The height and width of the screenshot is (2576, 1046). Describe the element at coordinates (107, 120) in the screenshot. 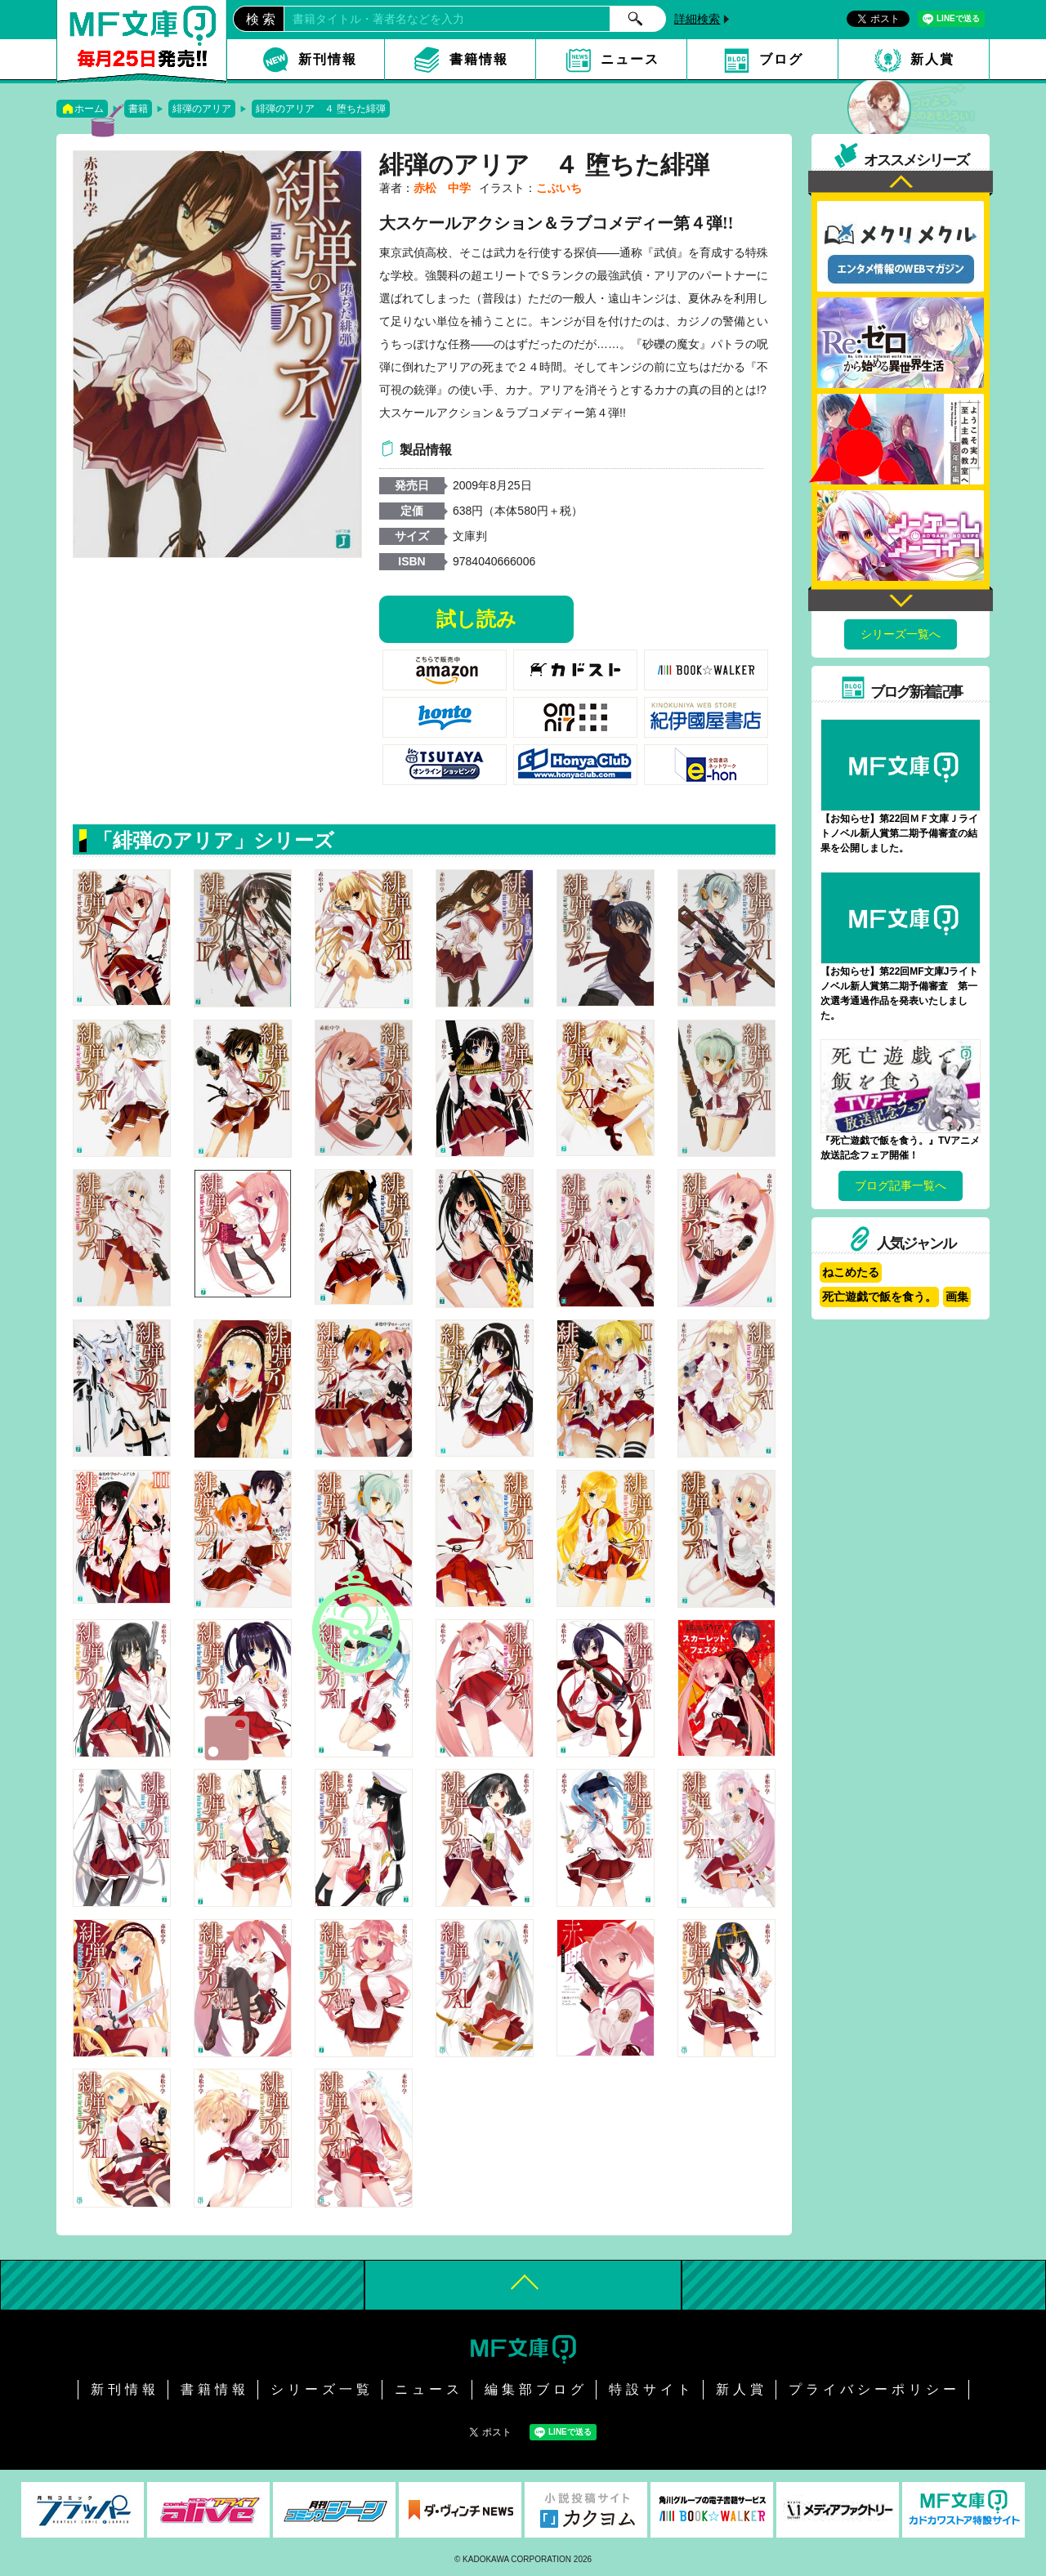

I see `access cooking or recipe features` at that location.